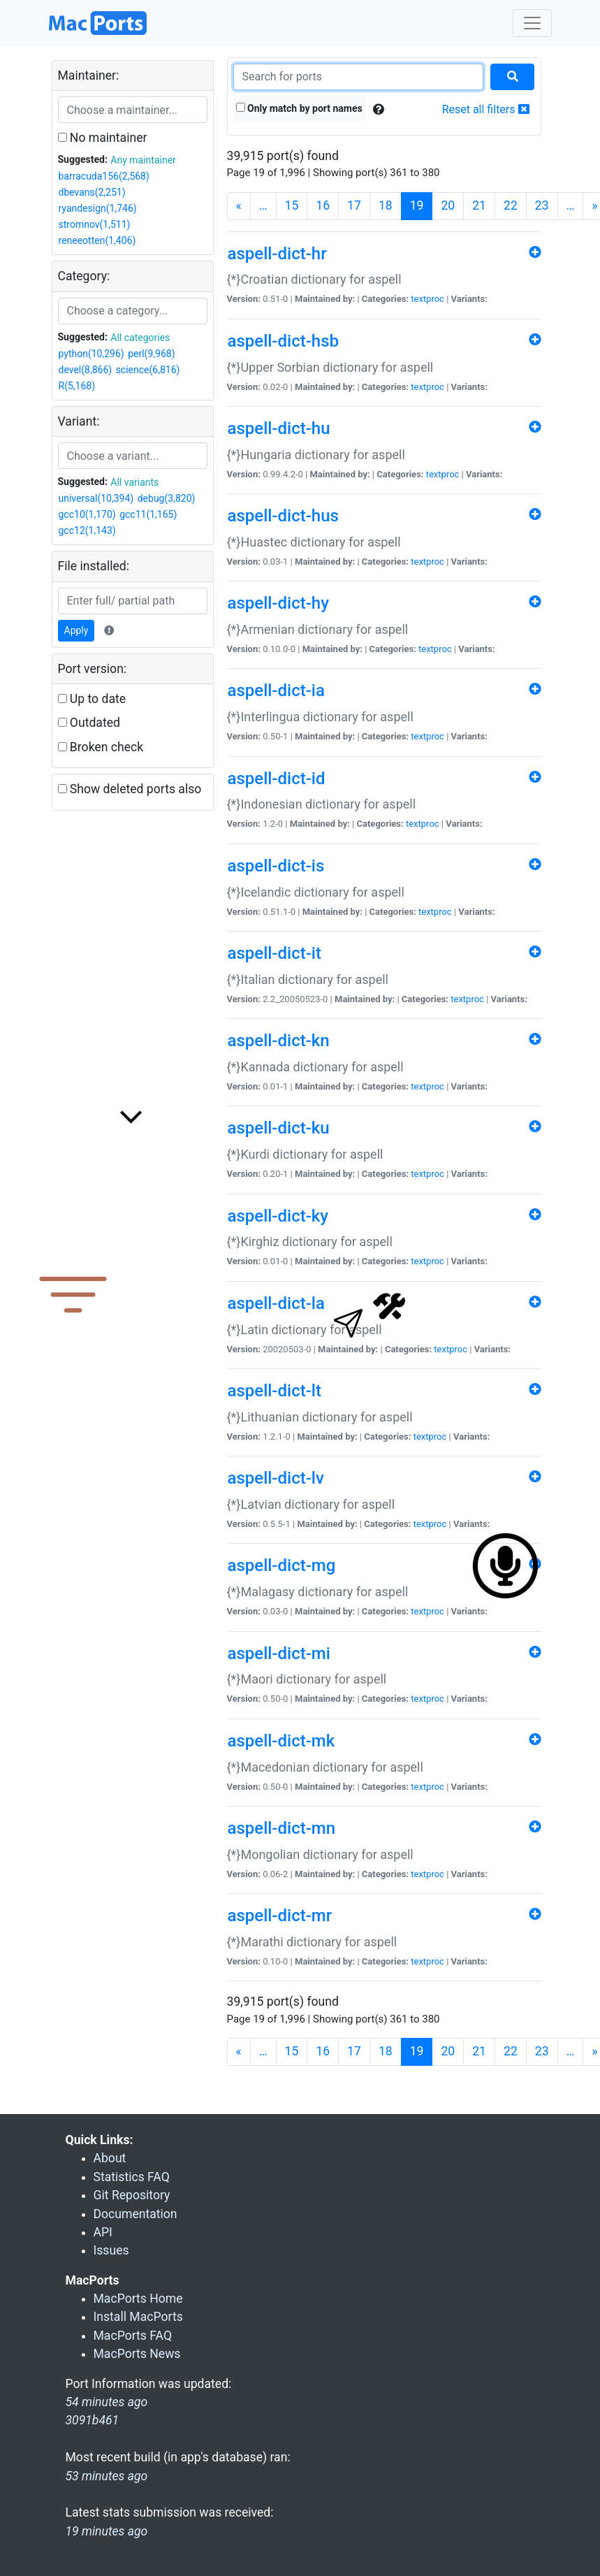  I want to click on send a message, so click(348, 1323).